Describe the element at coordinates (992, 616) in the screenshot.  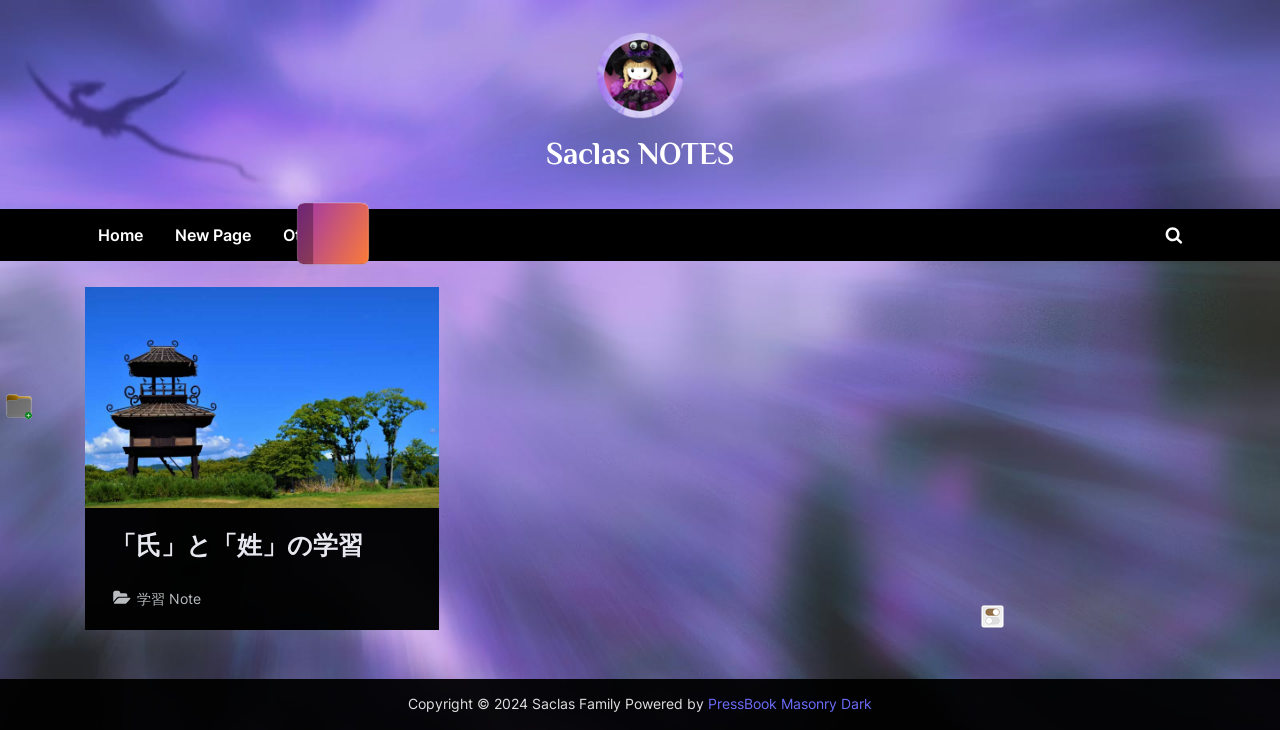
I see `open desktop preferences or settings` at that location.